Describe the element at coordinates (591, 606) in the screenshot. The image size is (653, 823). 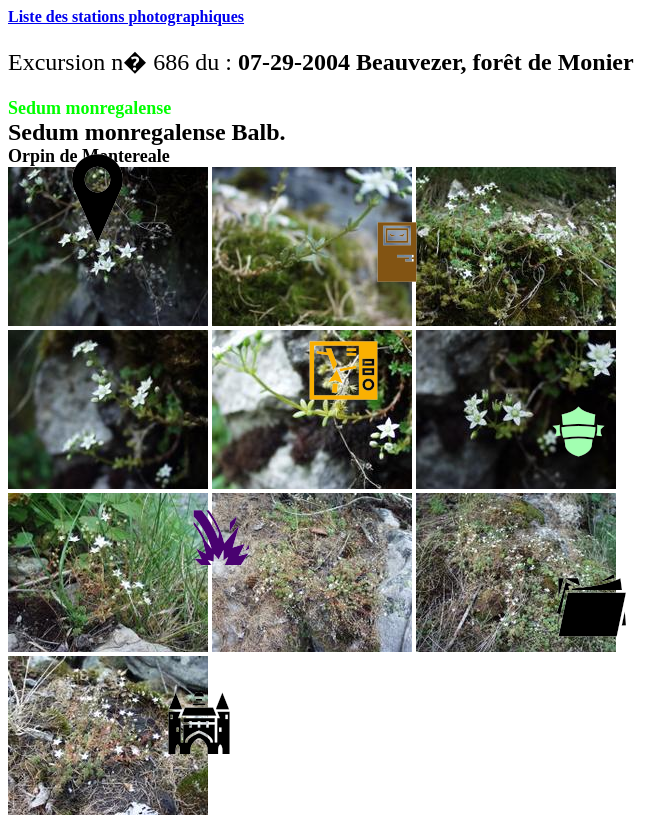
I see `folder containing multiple files or documents` at that location.